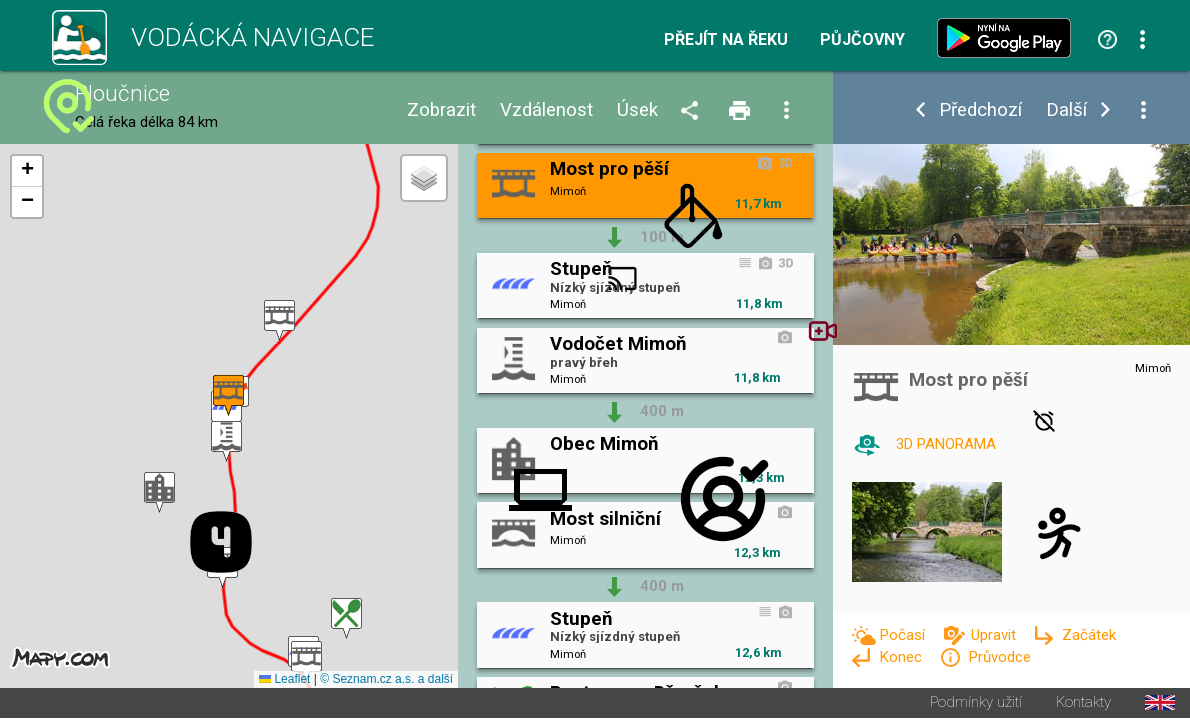 The image size is (1190, 720). What do you see at coordinates (67, 105) in the screenshot?
I see `confirm or verify a location` at bounding box center [67, 105].